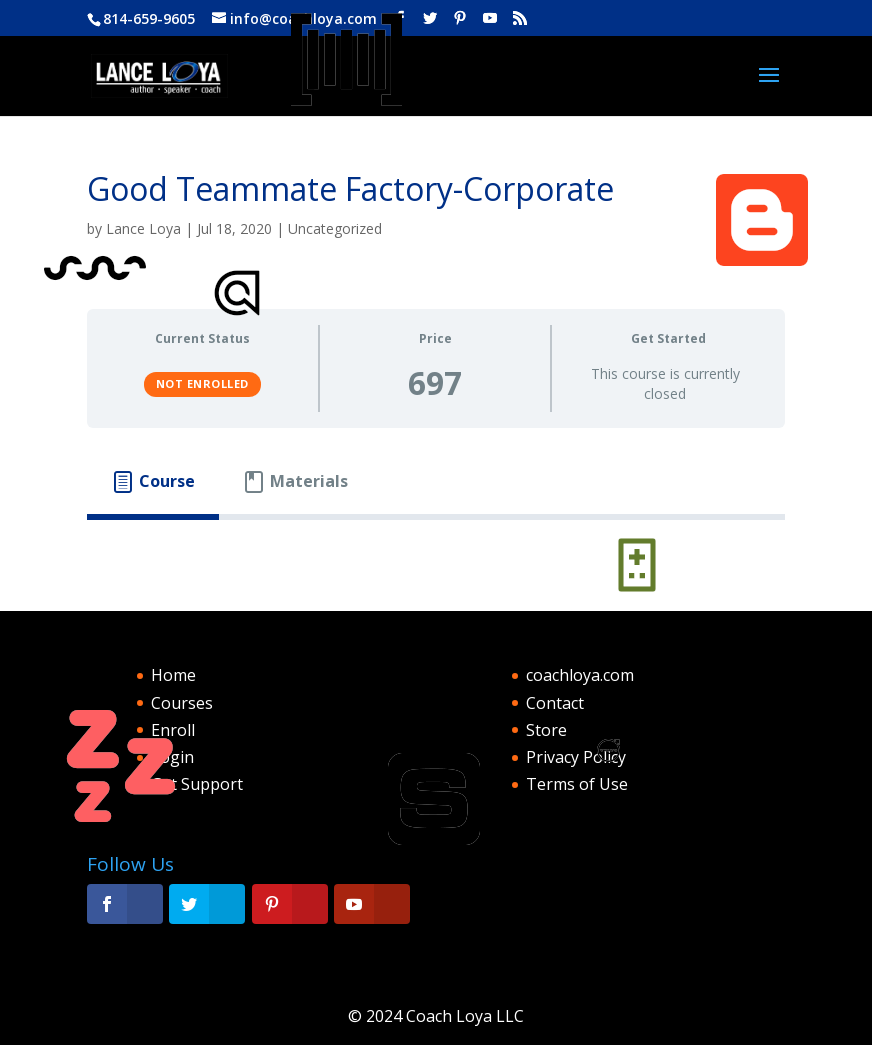  What do you see at coordinates (637, 565) in the screenshot?
I see `access remote control settings` at bounding box center [637, 565].